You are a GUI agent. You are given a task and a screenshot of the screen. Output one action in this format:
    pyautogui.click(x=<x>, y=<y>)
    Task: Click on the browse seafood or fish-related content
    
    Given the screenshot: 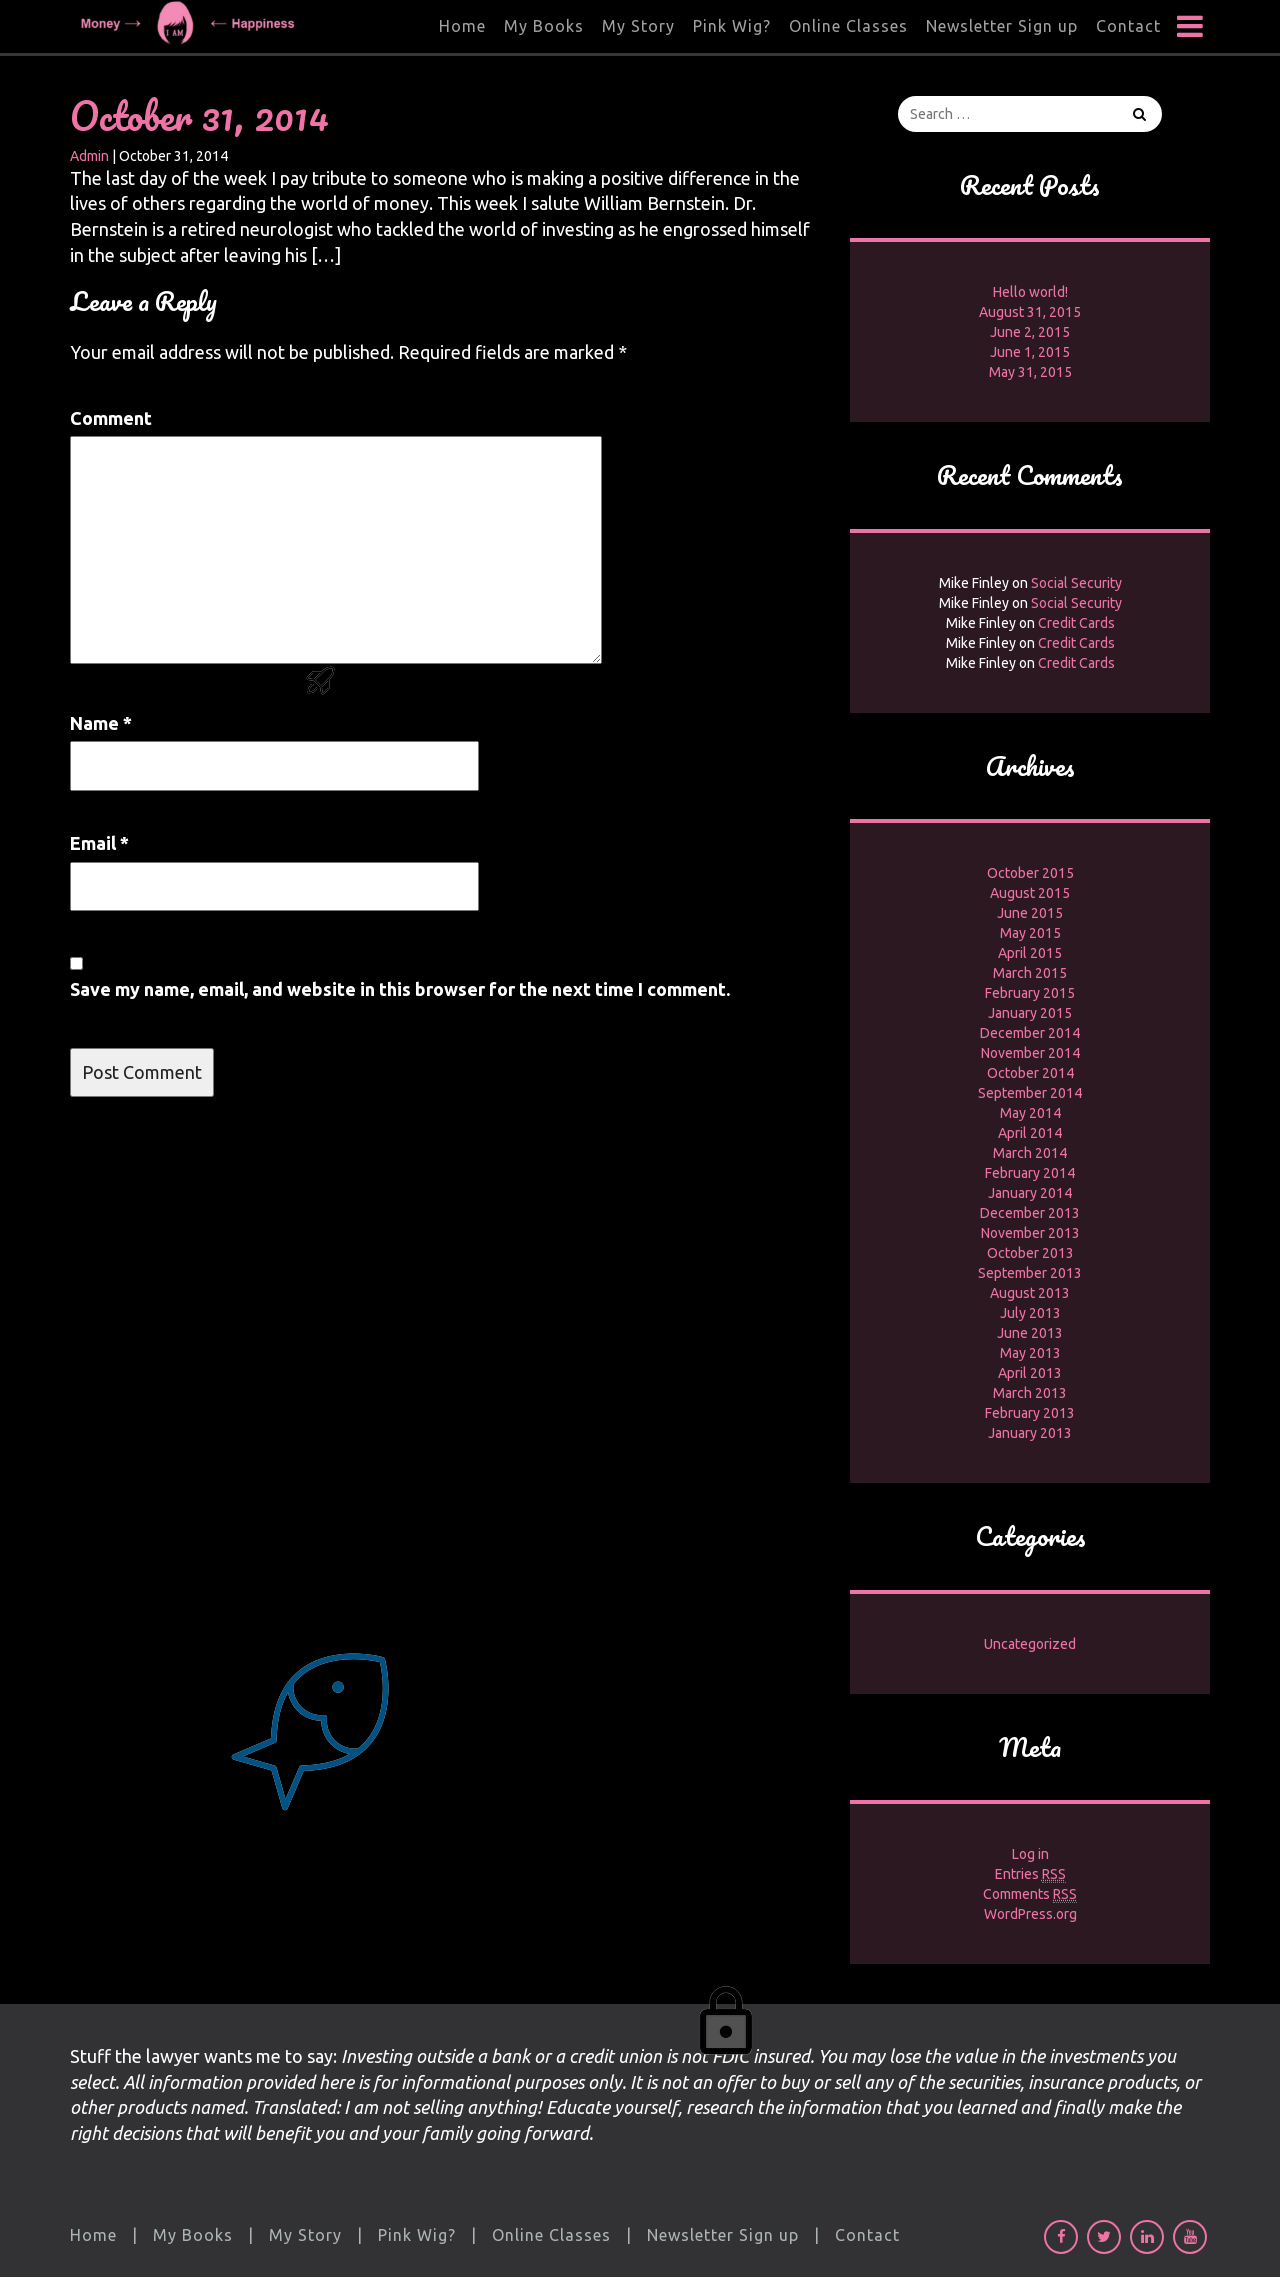 What is the action you would take?
    pyautogui.click(x=318, y=1723)
    